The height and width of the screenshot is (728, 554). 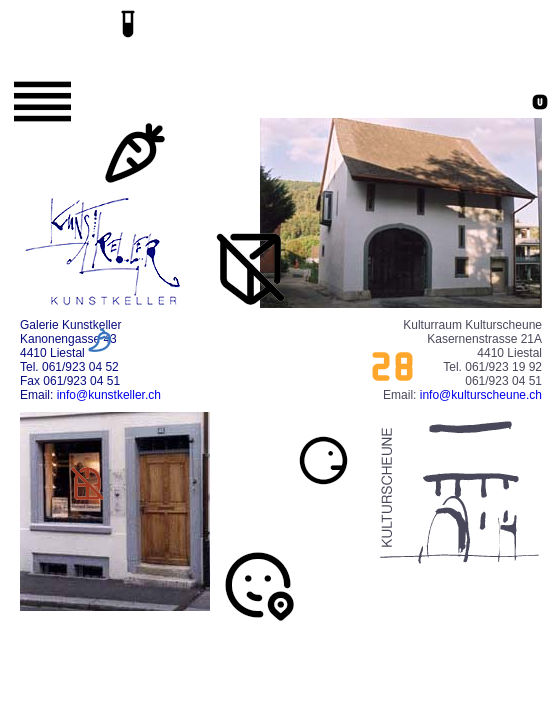 I want to click on window or panel is disabled, so click(x=87, y=483).